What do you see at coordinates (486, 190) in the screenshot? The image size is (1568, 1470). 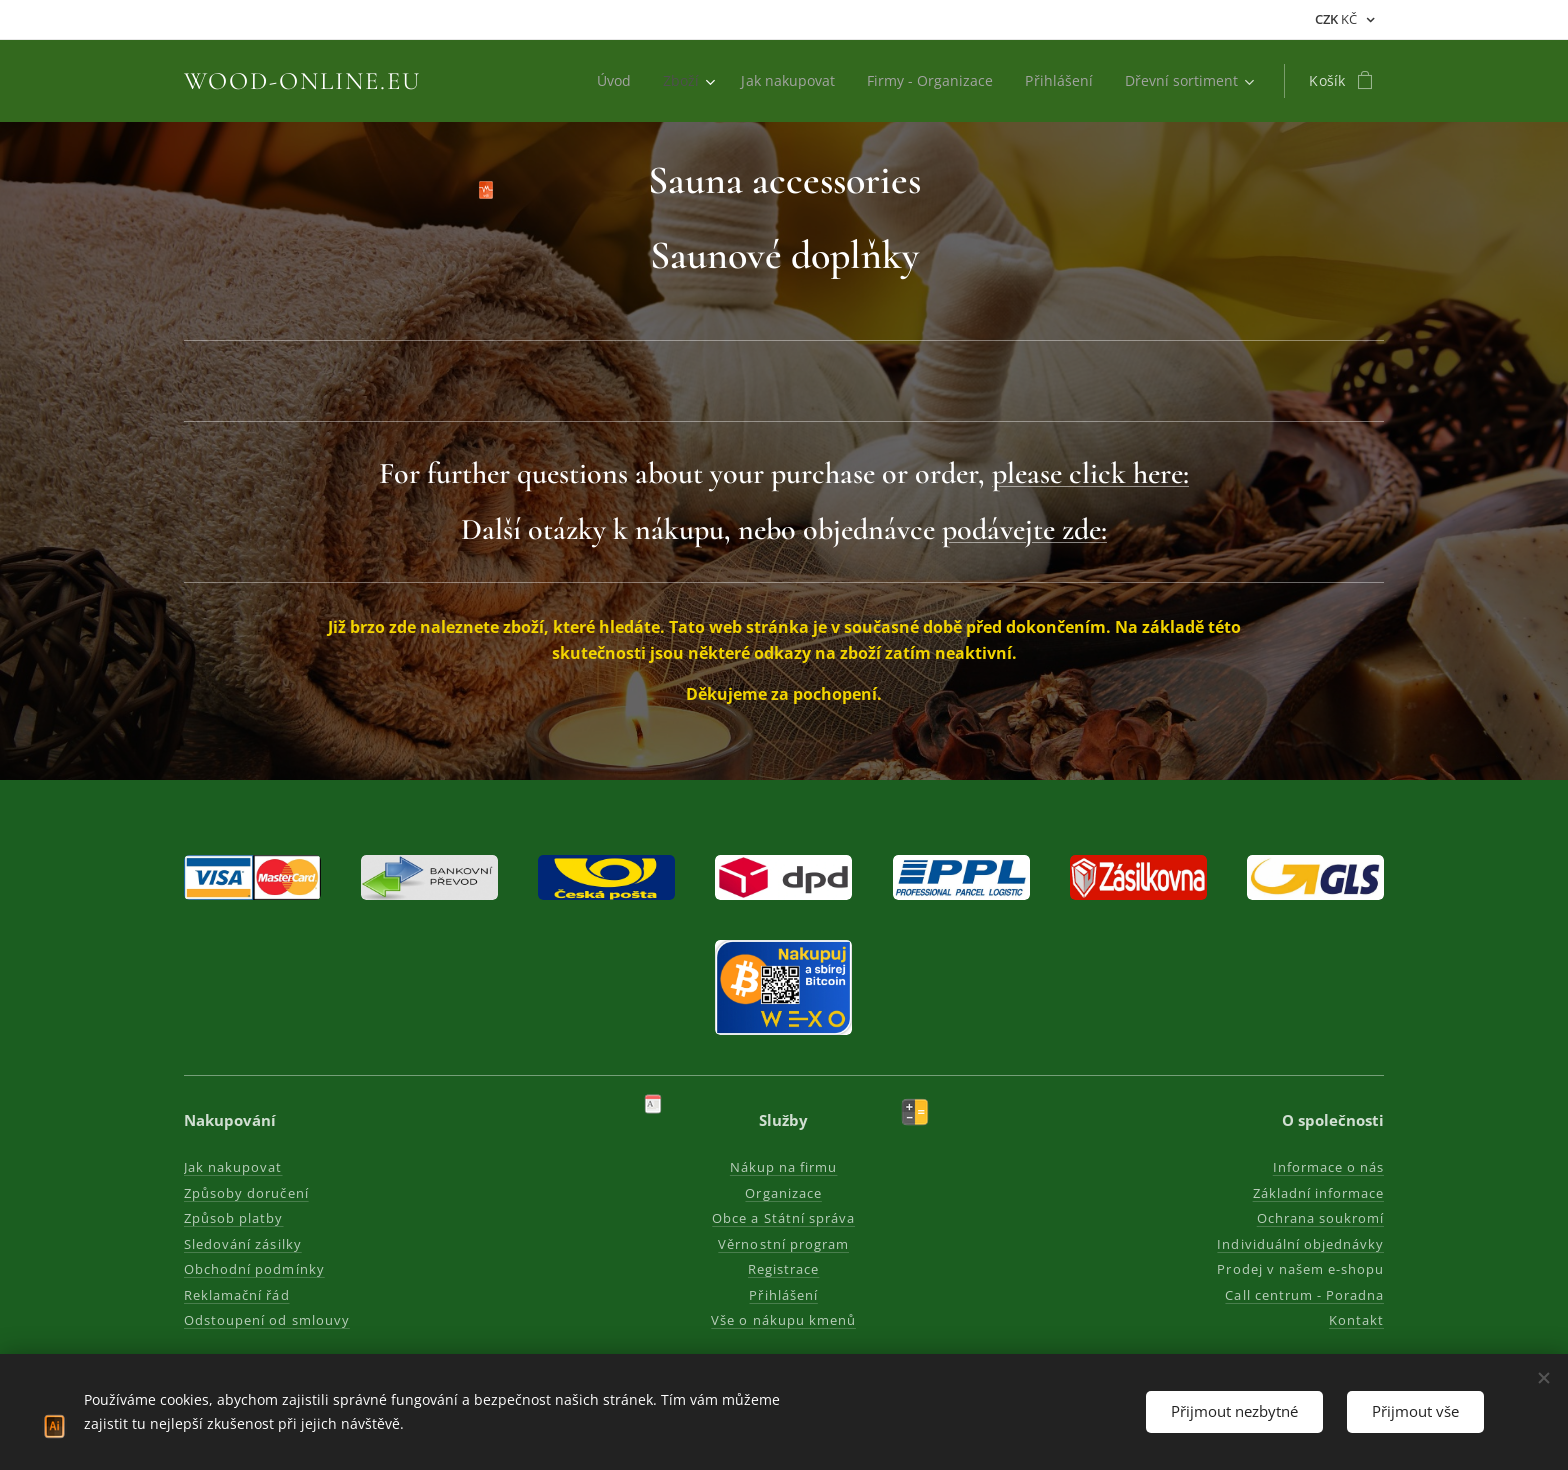 I see `virtualbox virtual disk image file` at bounding box center [486, 190].